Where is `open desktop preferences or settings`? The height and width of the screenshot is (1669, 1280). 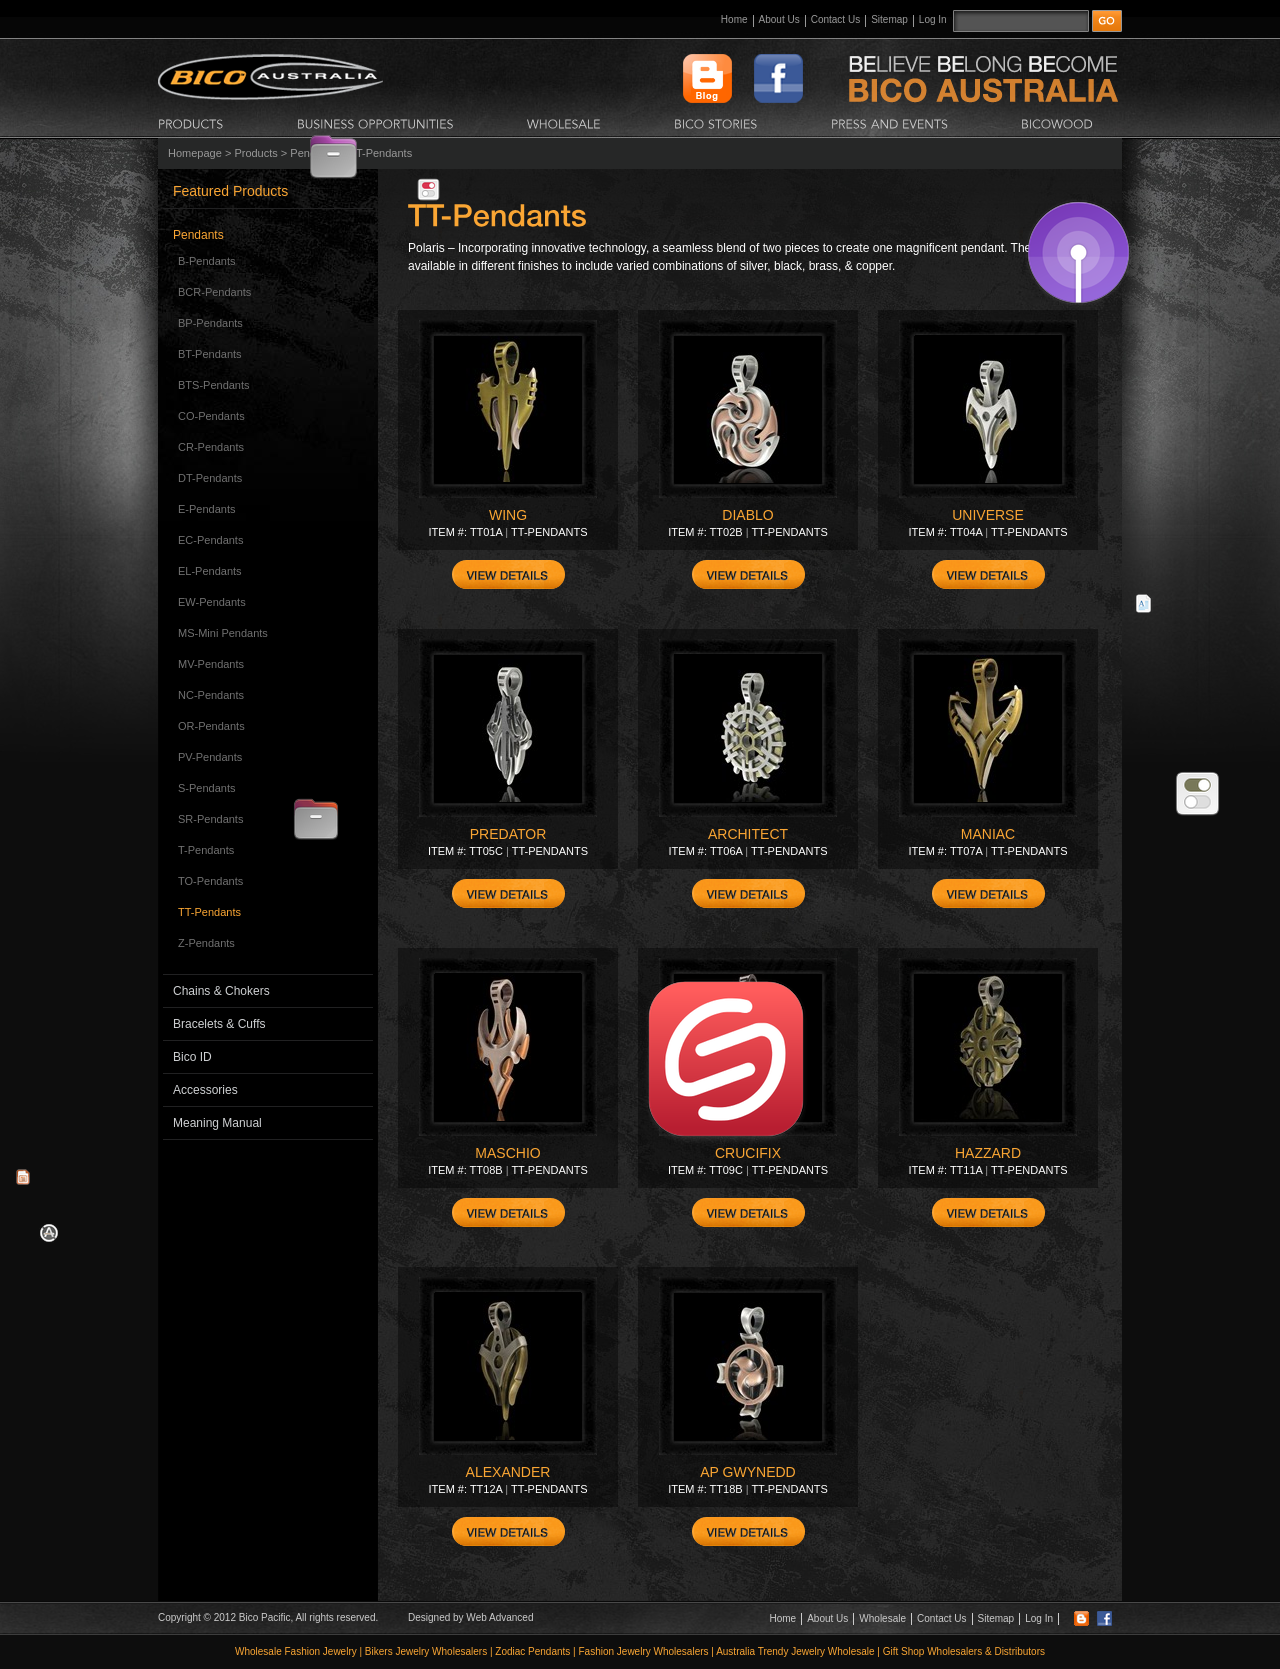
open desktop preferences or settings is located at coordinates (1197, 793).